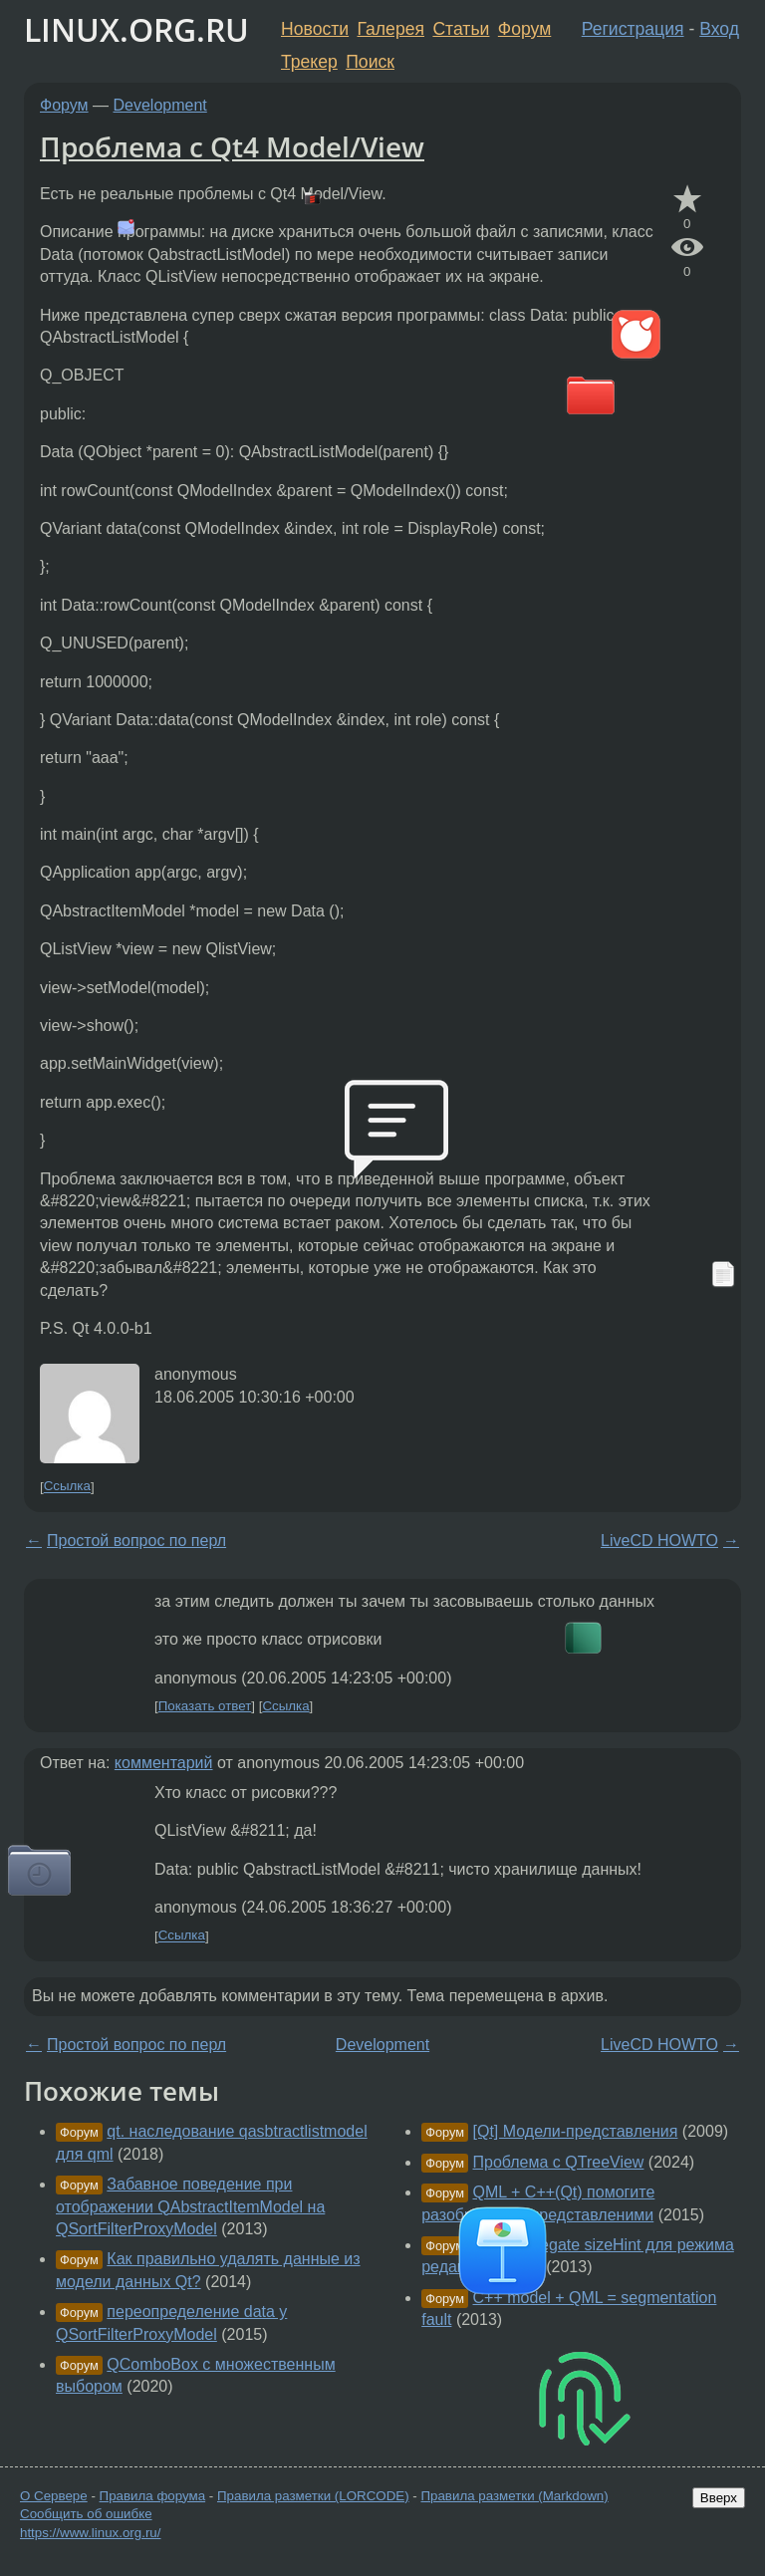 The height and width of the screenshot is (2576, 765). Describe the element at coordinates (583, 1637) in the screenshot. I see `access desktop folder or files` at that location.